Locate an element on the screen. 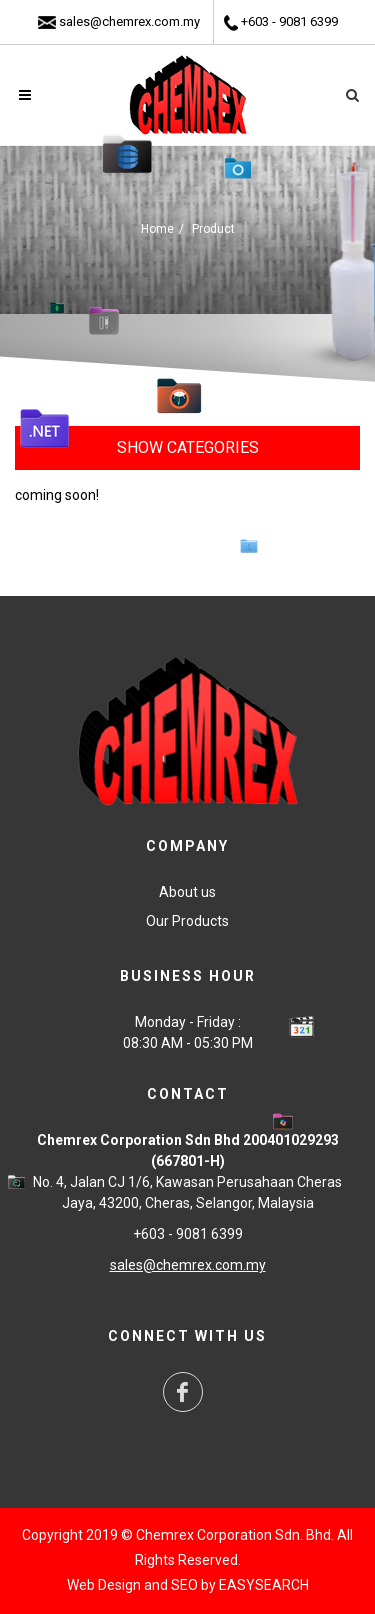 The height and width of the screenshot is (1614, 375). folder containing .NET framework files is located at coordinates (44, 429).